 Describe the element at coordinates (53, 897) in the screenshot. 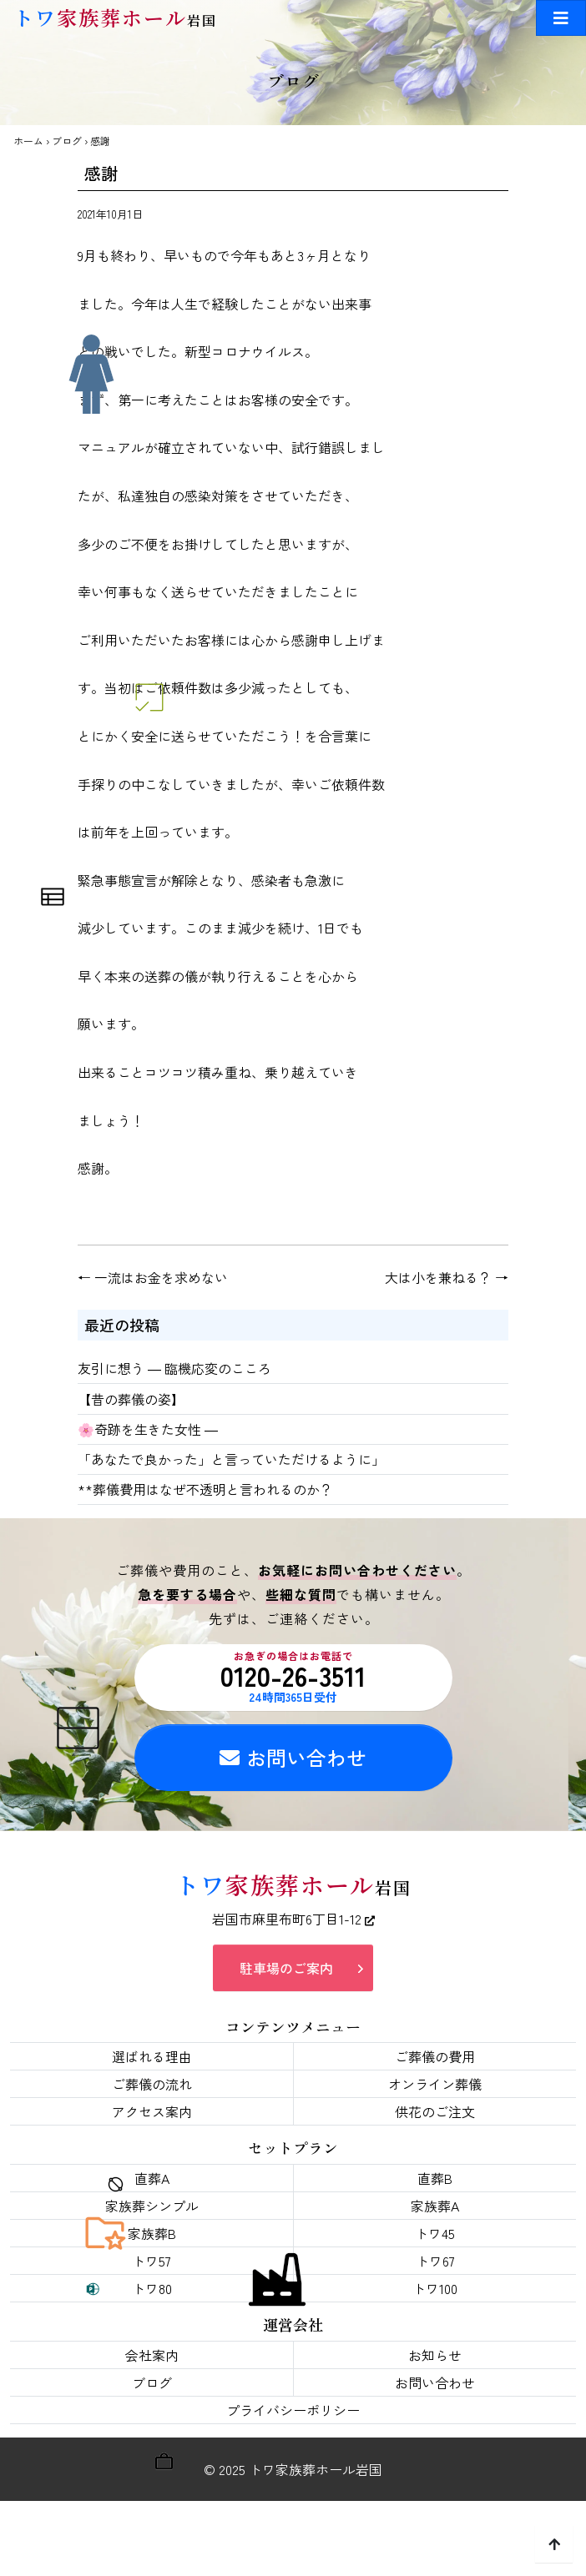

I see `view data in table format` at that location.